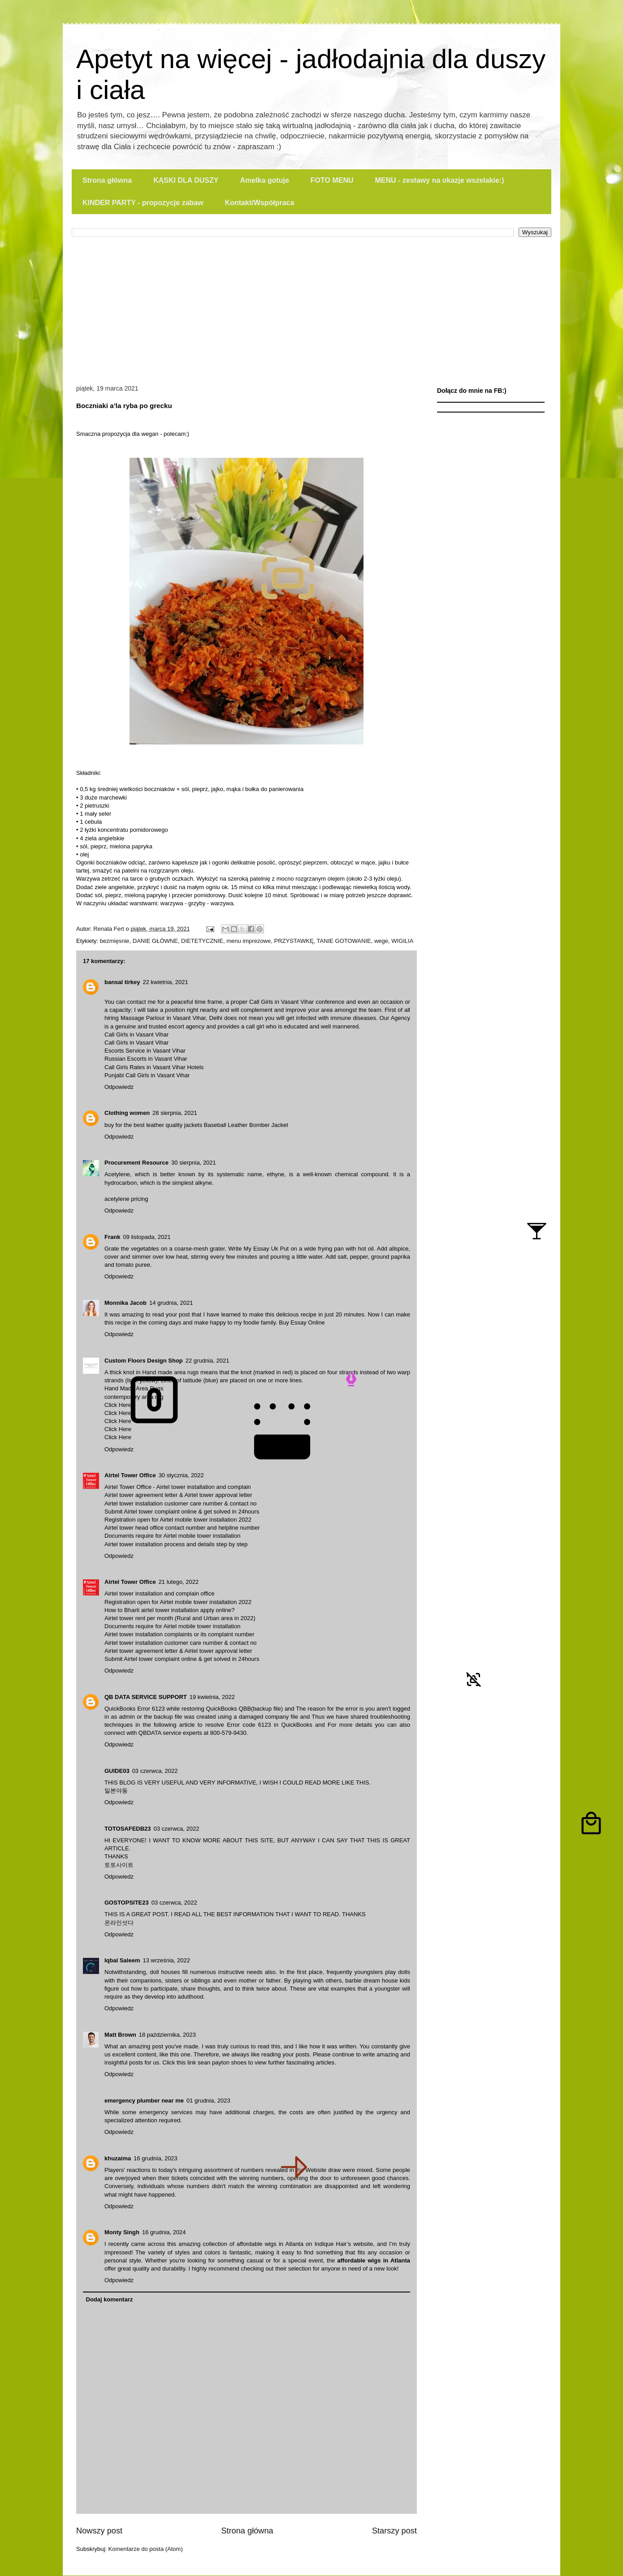  What do you see at coordinates (288, 578) in the screenshot?
I see `scan a photo or document using the camera` at bounding box center [288, 578].